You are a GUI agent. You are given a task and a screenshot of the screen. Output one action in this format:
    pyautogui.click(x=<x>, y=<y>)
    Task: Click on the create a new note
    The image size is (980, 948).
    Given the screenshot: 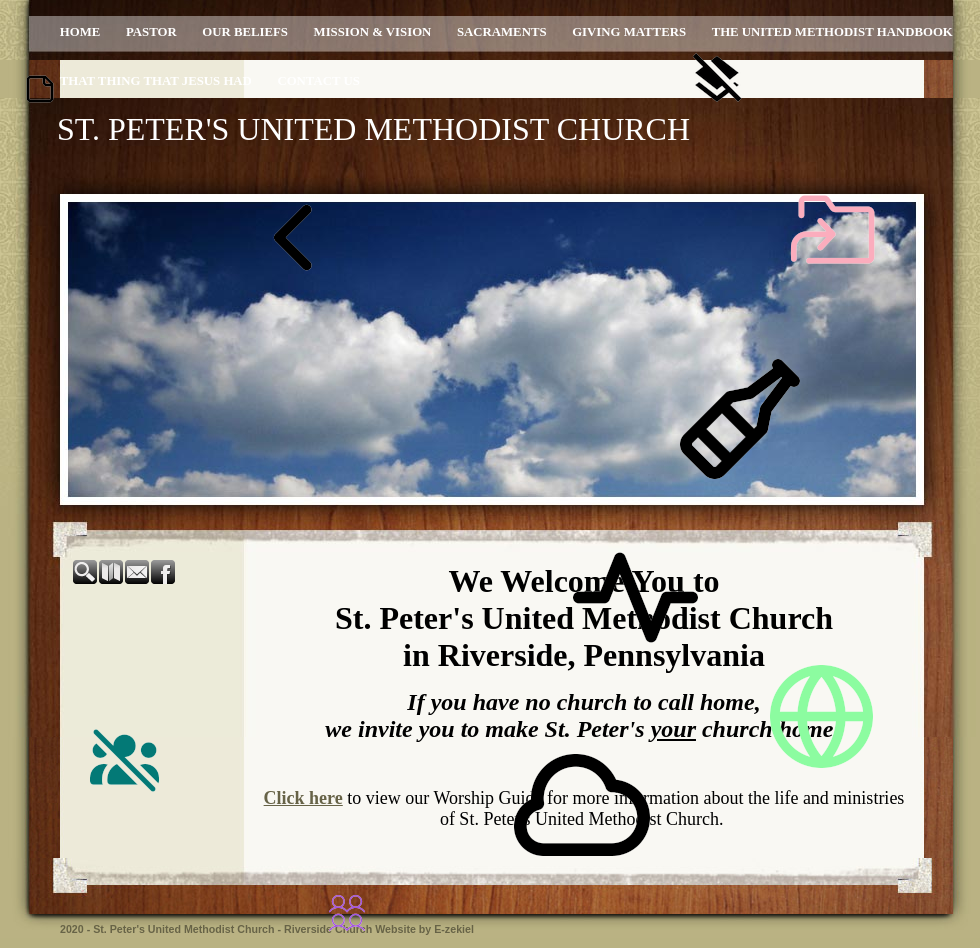 What is the action you would take?
    pyautogui.click(x=40, y=89)
    